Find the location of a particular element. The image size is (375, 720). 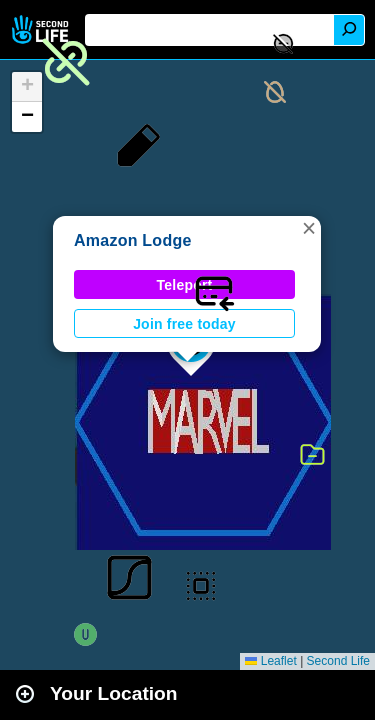

indicates egg-free or no eggs is located at coordinates (275, 92).